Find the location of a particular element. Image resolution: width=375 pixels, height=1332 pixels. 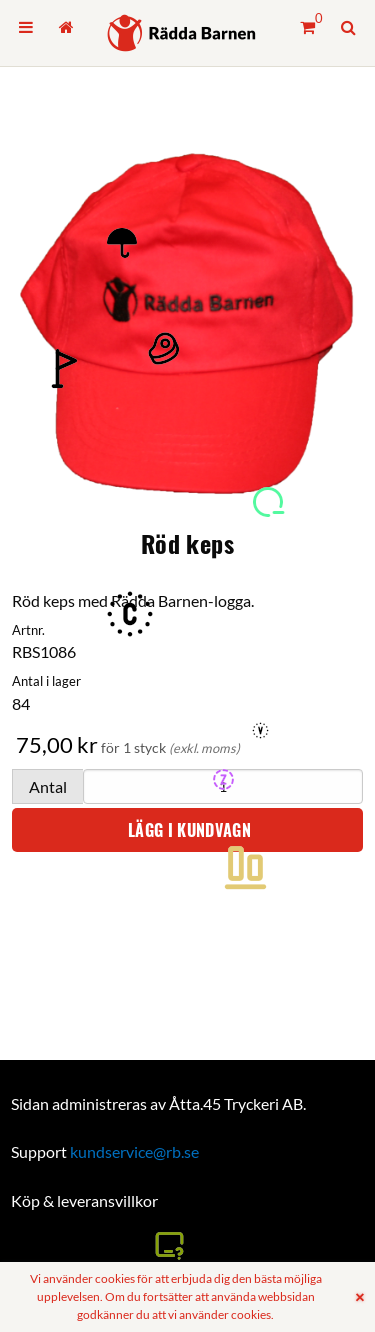

align selected objects to the bottom is located at coordinates (245, 868).